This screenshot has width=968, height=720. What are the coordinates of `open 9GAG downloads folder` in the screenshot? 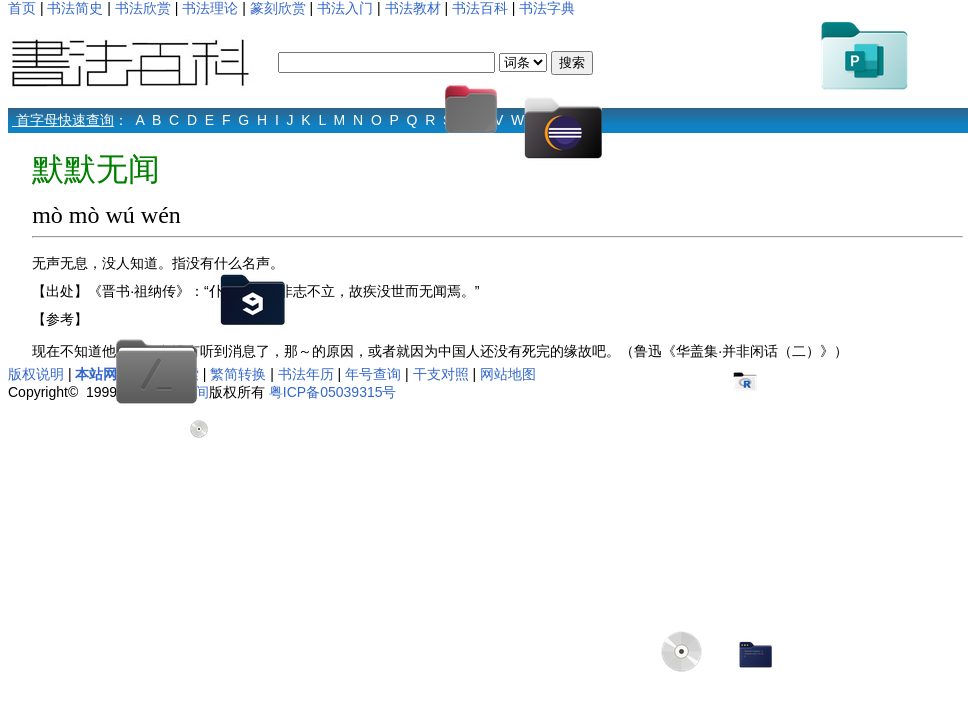 It's located at (252, 301).